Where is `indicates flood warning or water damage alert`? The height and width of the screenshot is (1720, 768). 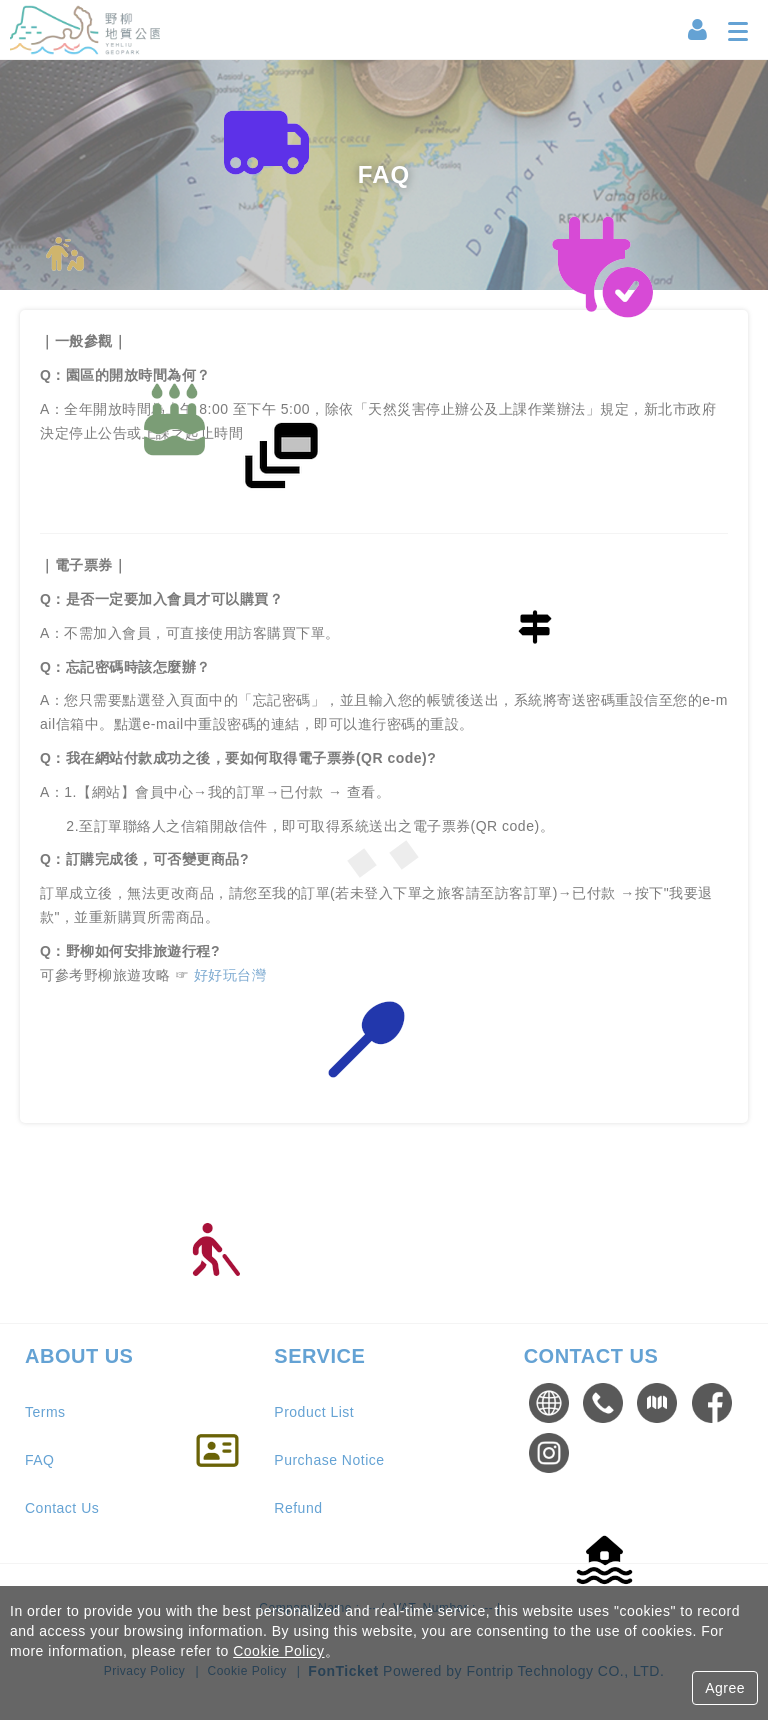
indicates flood warning or water damage alert is located at coordinates (604, 1558).